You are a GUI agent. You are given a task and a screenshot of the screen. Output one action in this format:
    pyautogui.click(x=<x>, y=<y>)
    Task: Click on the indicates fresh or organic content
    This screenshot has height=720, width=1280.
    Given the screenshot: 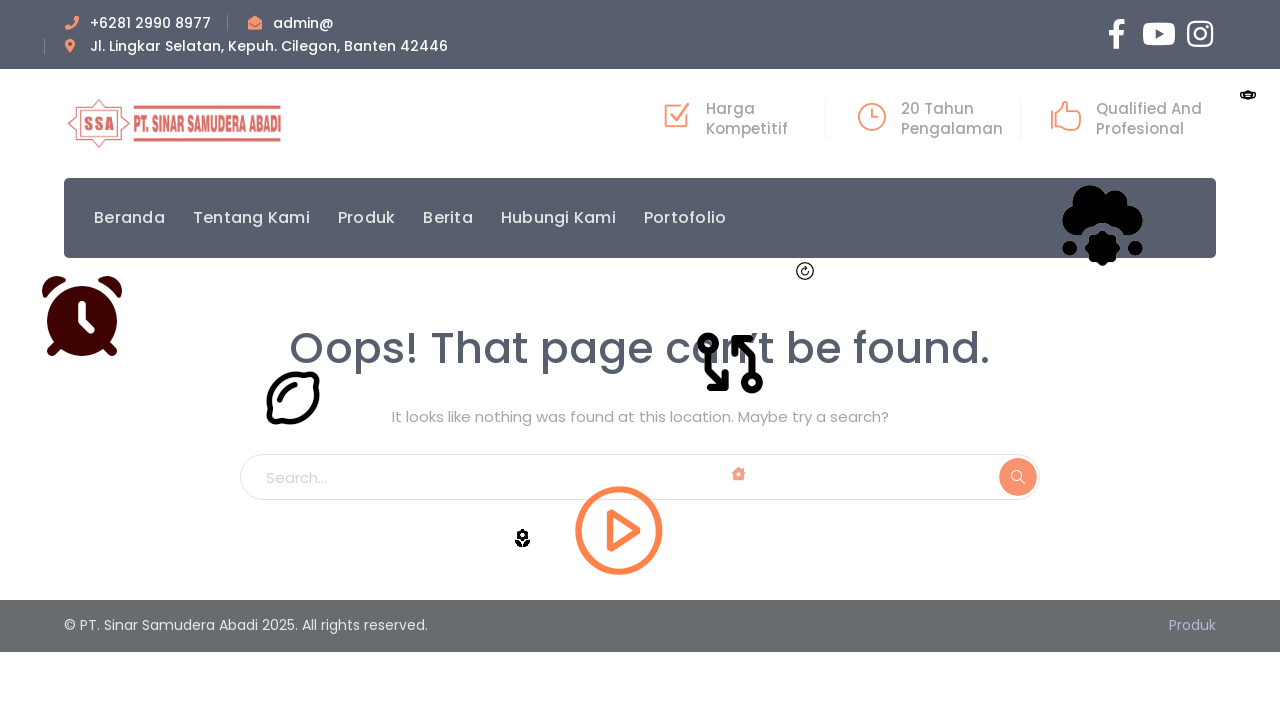 What is the action you would take?
    pyautogui.click(x=293, y=398)
    